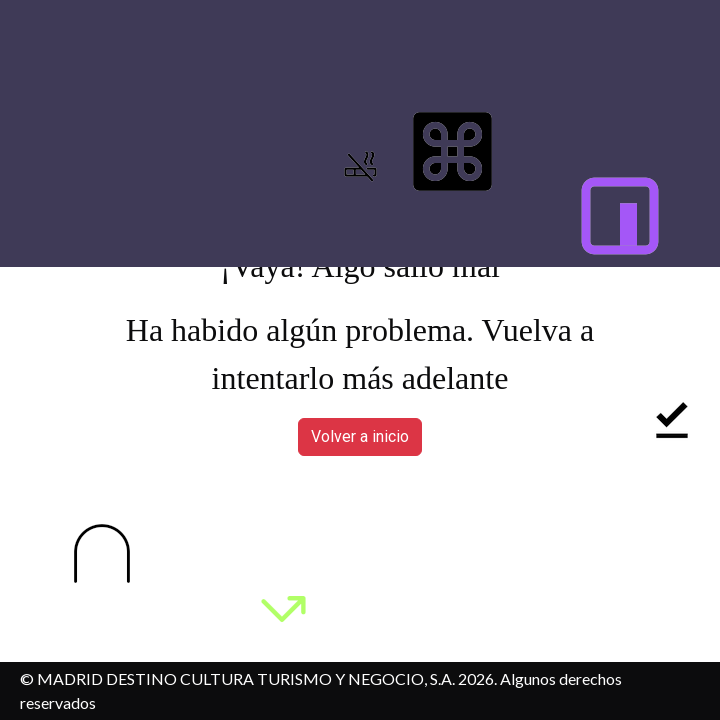 Image resolution: width=720 pixels, height=720 pixels. What do you see at coordinates (672, 420) in the screenshot?
I see `download complete` at bounding box center [672, 420].